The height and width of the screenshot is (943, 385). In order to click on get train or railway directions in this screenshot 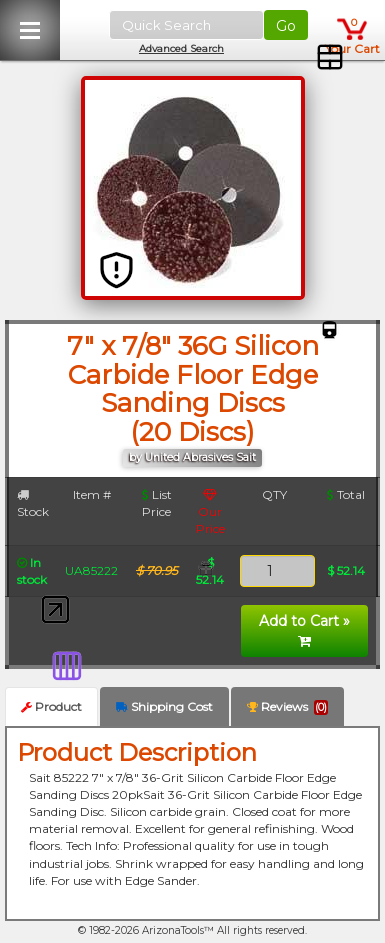, I will do `click(329, 330)`.